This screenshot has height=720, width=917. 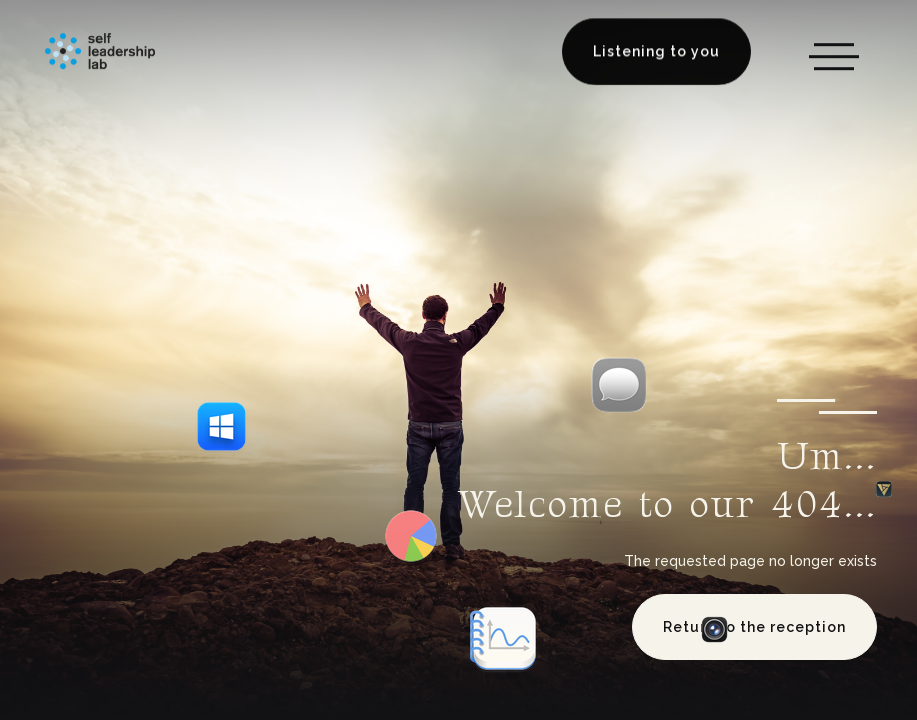 What do you see at coordinates (714, 629) in the screenshot?
I see `open the camera app` at bounding box center [714, 629].